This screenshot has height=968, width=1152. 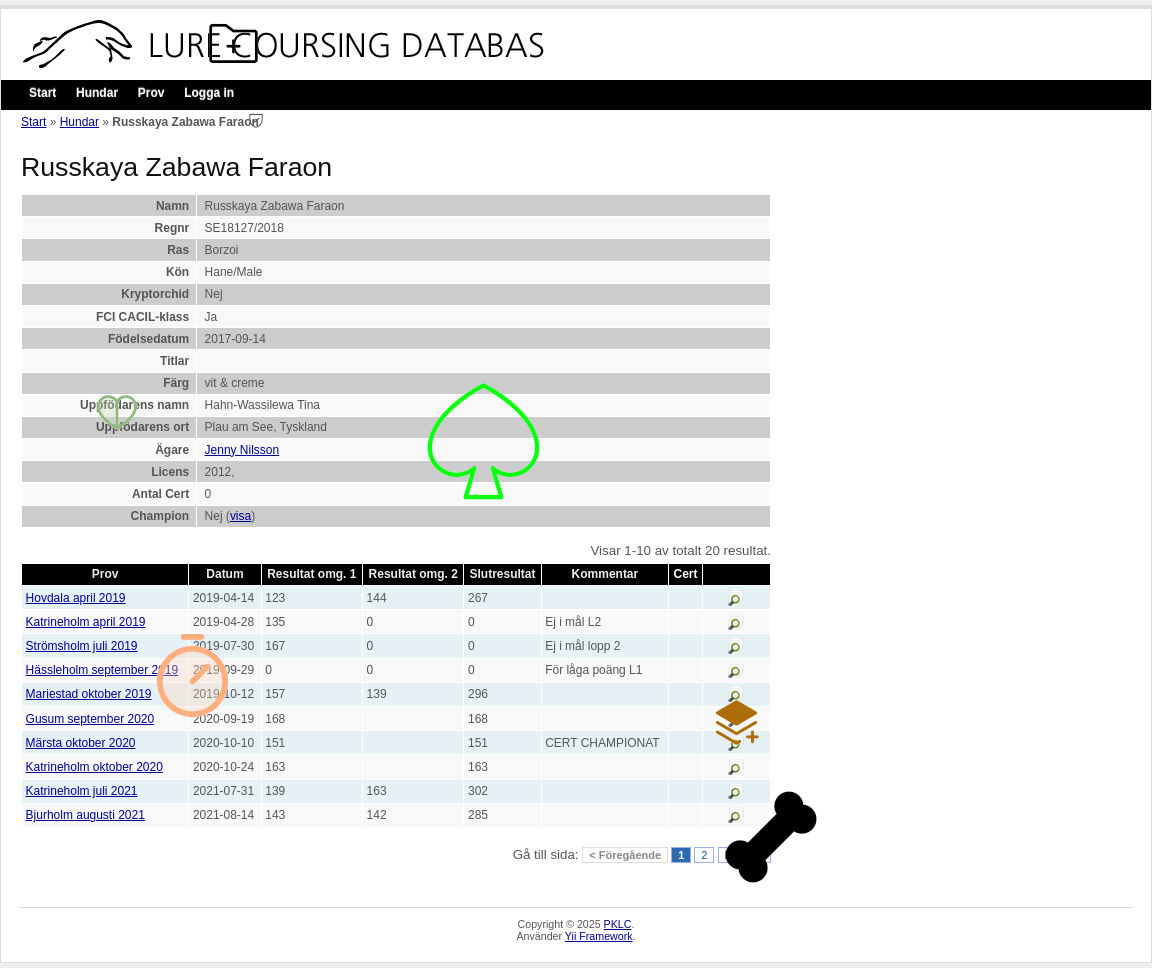 I want to click on indicates a verified or secure status, so click(x=256, y=120).